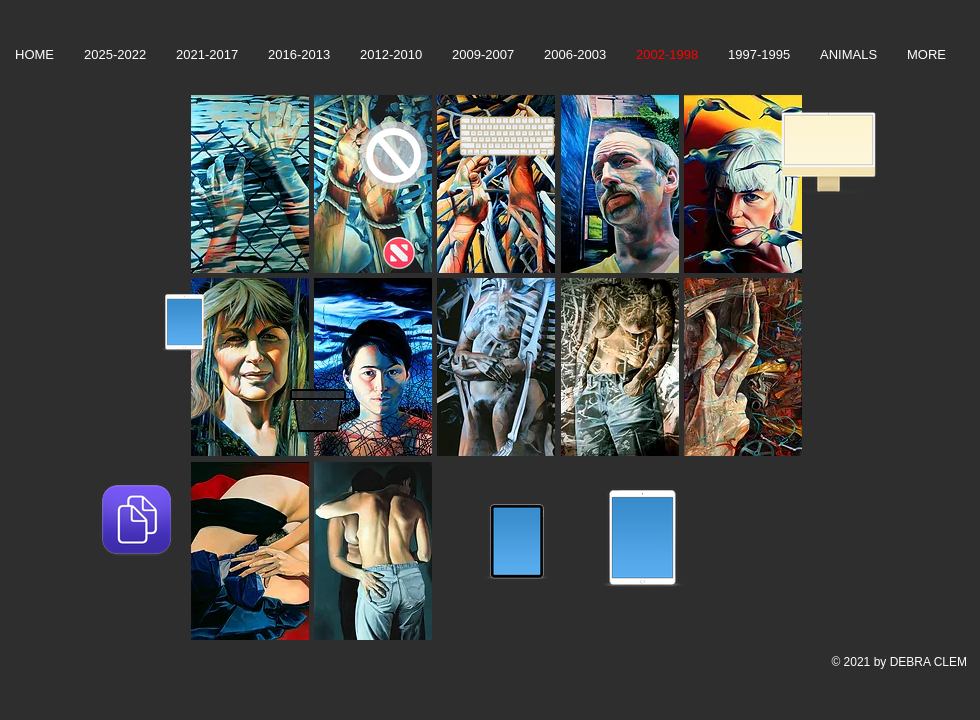 The width and height of the screenshot is (980, 720). Describe the element at coordinates (399, 253) in the screenshot. I see `open Apple News preferences` at that location.